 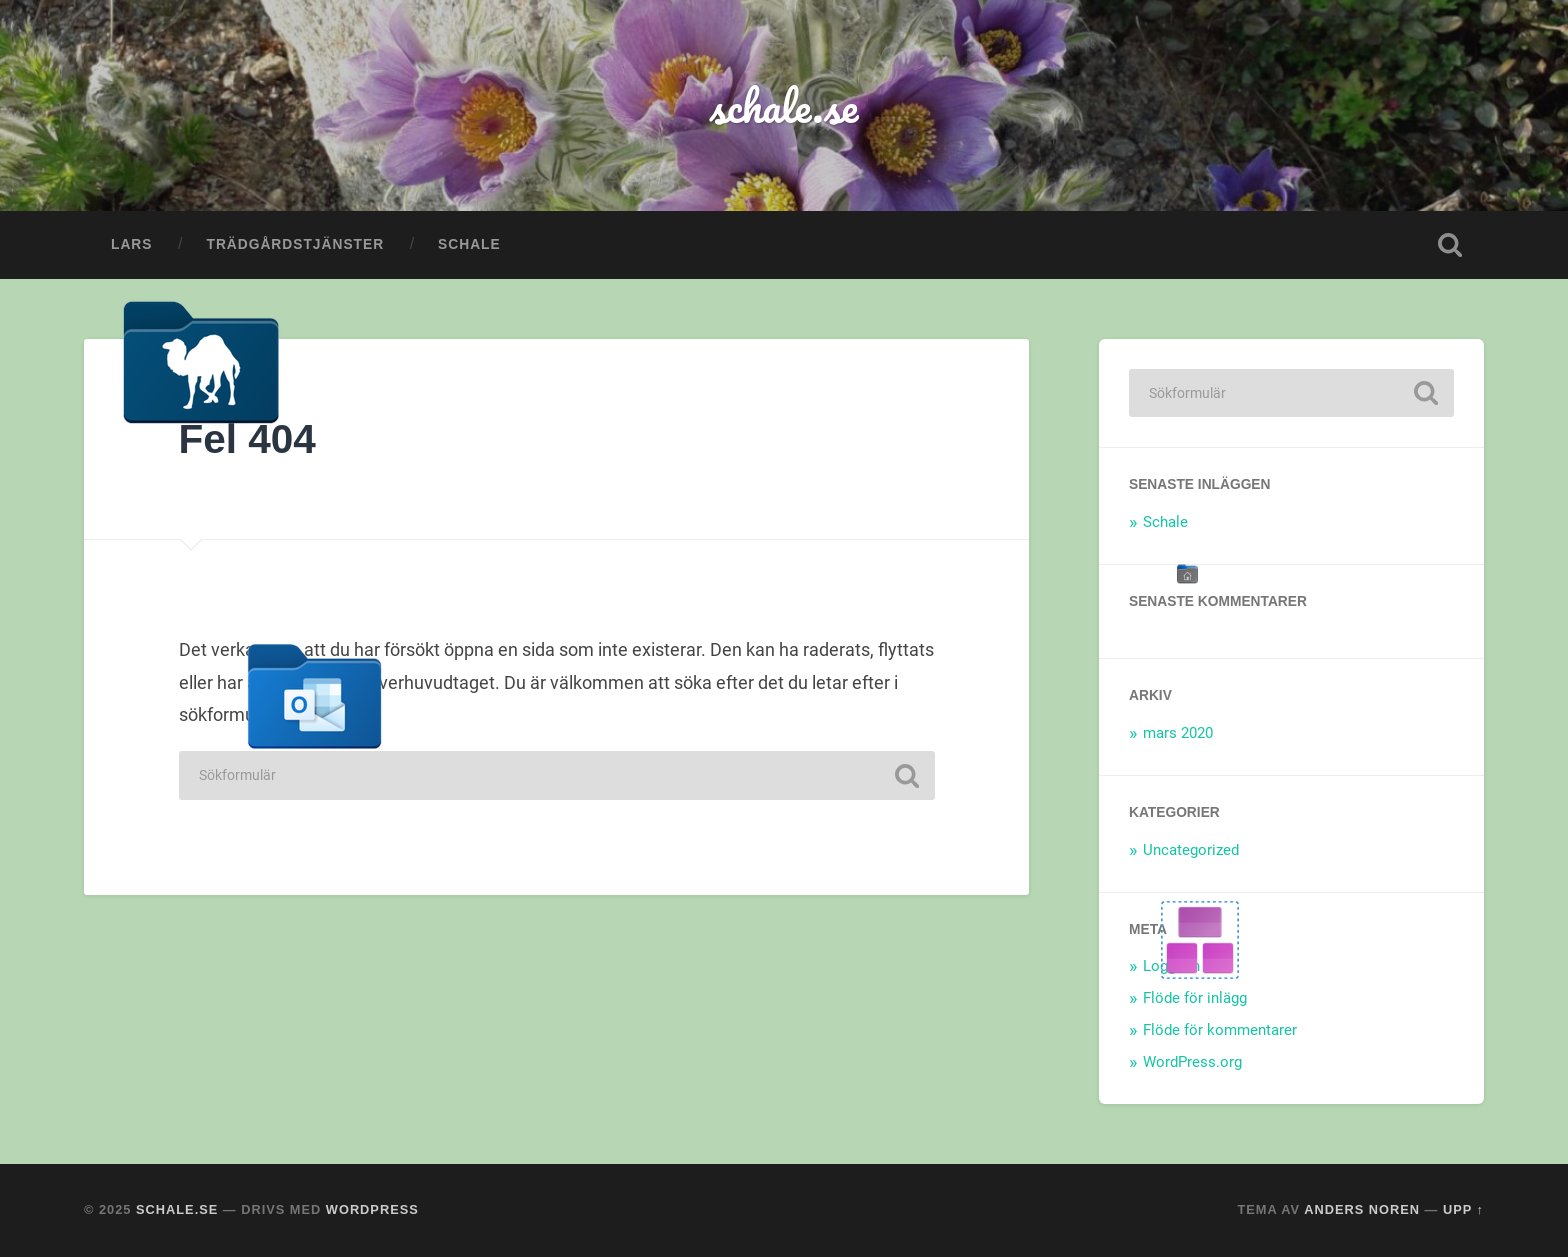 I want to click on select all items in the current view, so click(x=1200, y=940).